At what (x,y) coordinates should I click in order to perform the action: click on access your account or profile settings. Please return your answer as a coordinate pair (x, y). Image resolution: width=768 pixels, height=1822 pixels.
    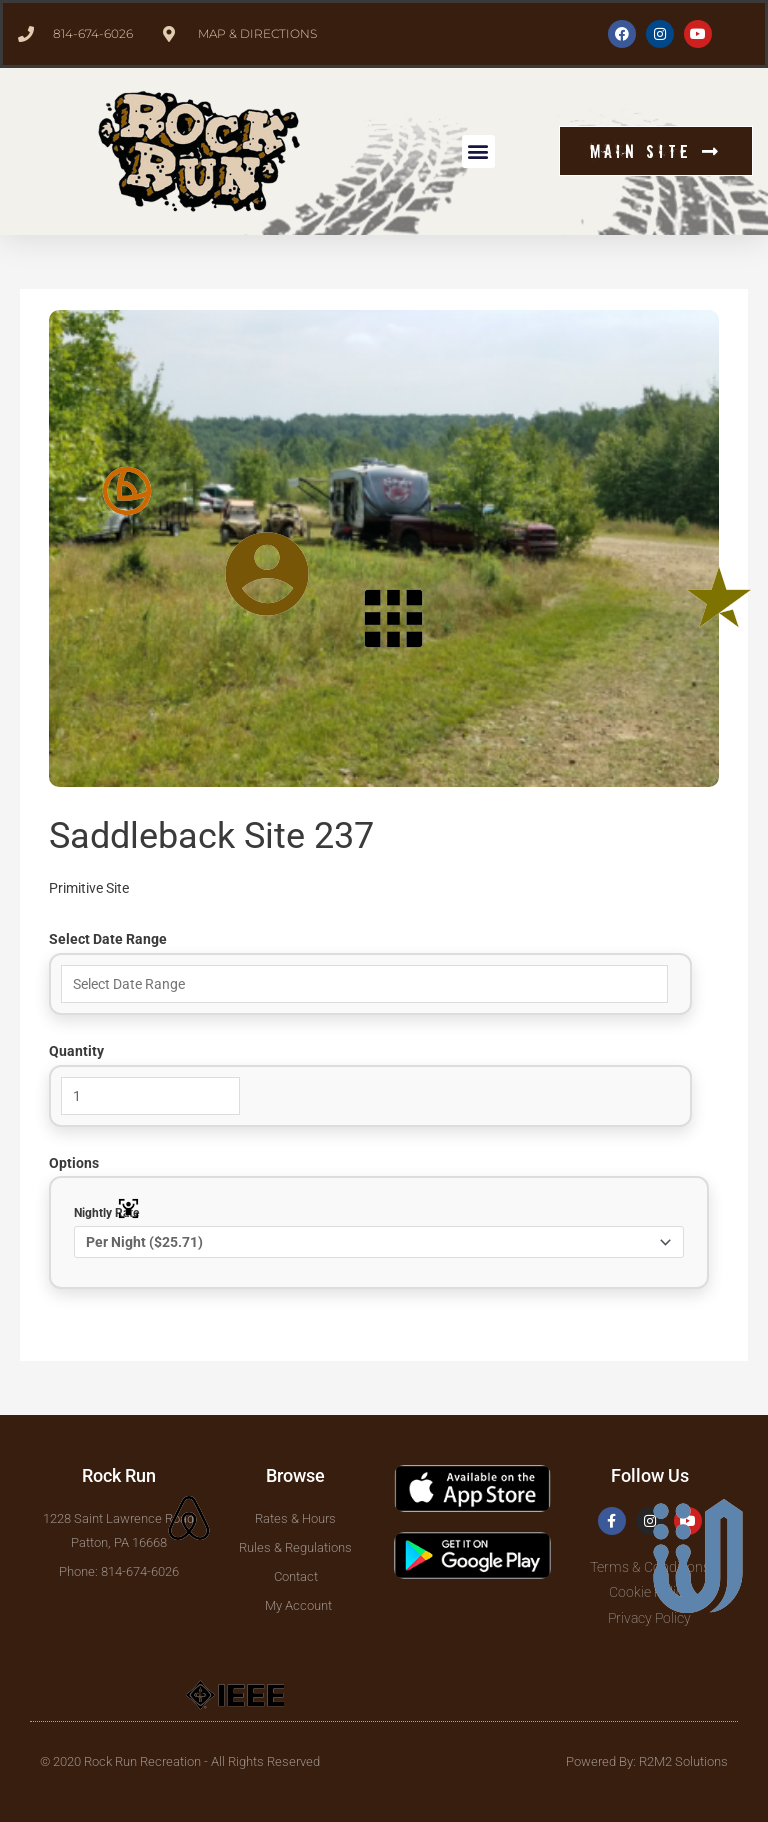
    Looking at the image, I should click on (267, 574).